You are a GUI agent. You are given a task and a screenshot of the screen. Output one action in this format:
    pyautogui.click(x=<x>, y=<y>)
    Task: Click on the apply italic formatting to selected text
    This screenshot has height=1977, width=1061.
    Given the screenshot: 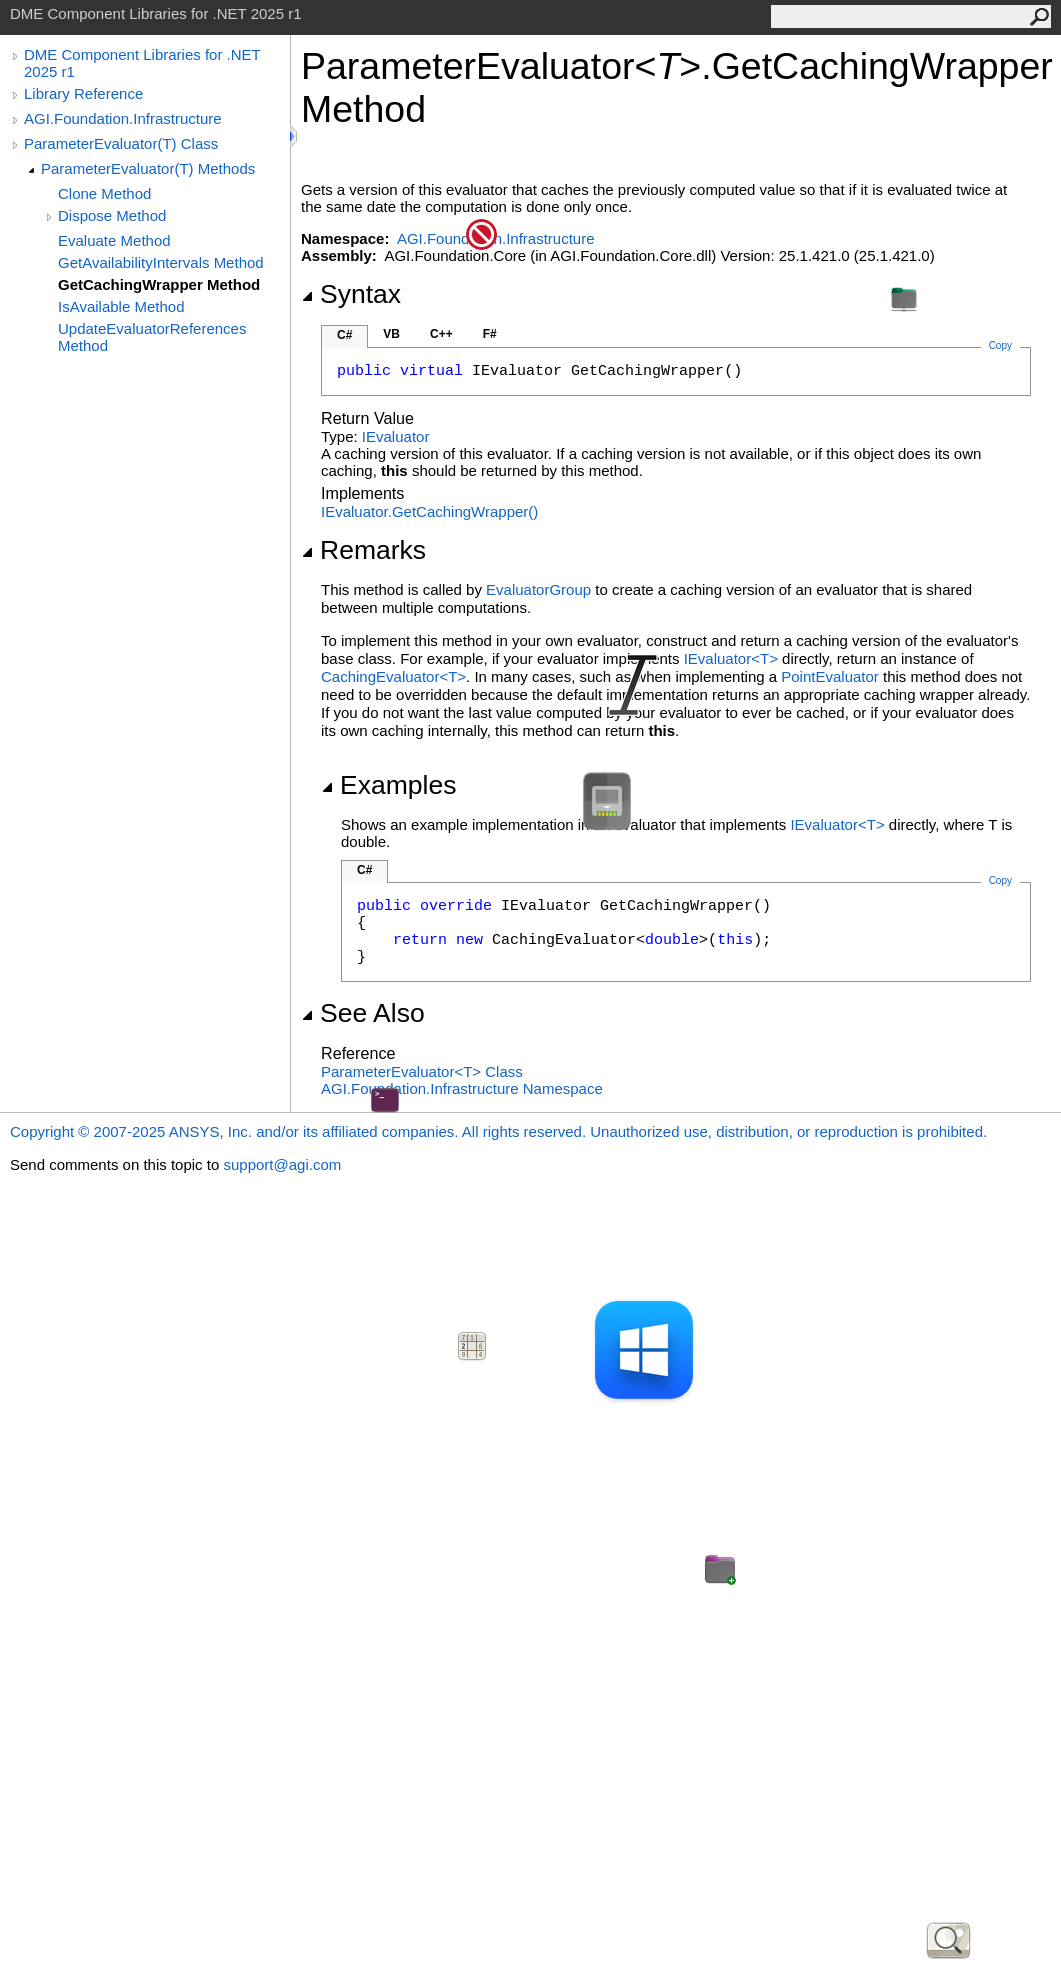 What is the action you would take?
    pyautogui.click(x=633, y=685)
    